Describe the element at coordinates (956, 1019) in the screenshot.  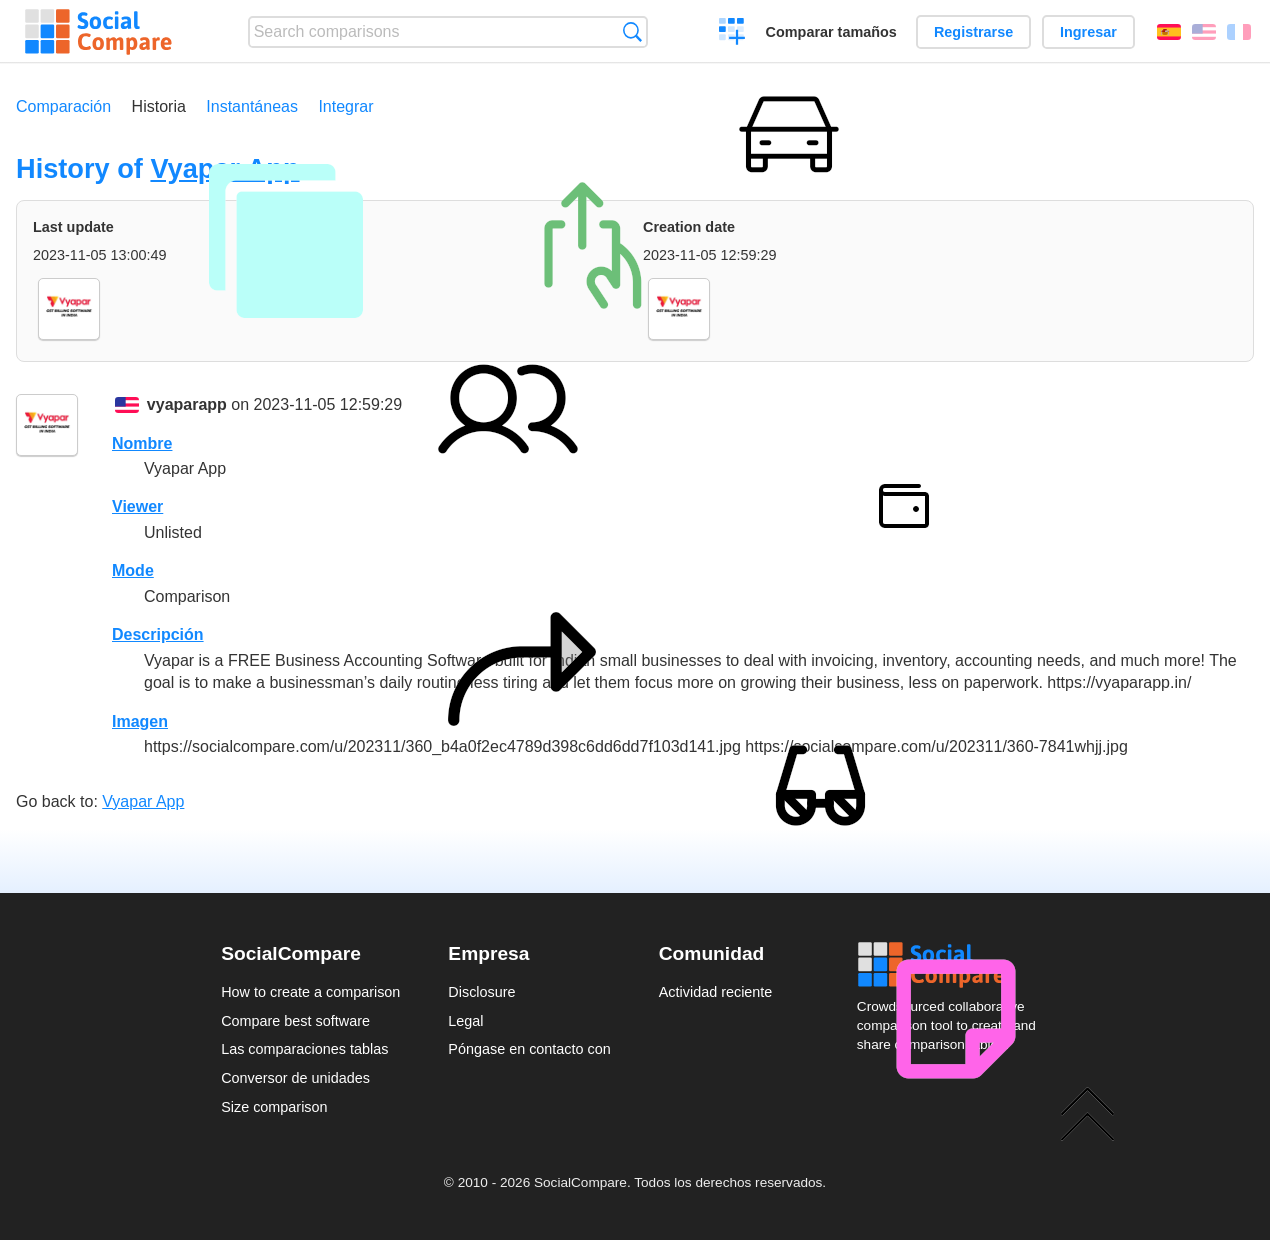
I see `create a new note` at that location.